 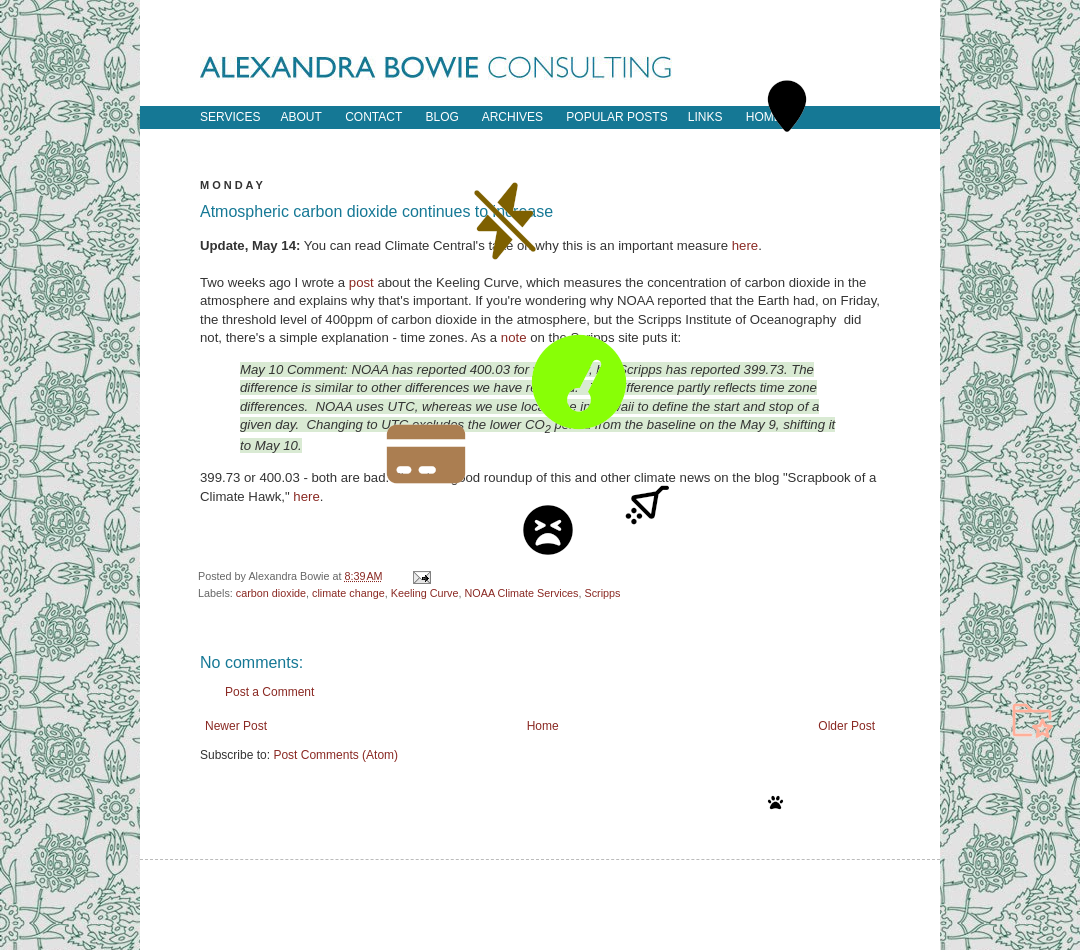 I want to click on access your starred or favorite folder, so click(x=1032, y=720).